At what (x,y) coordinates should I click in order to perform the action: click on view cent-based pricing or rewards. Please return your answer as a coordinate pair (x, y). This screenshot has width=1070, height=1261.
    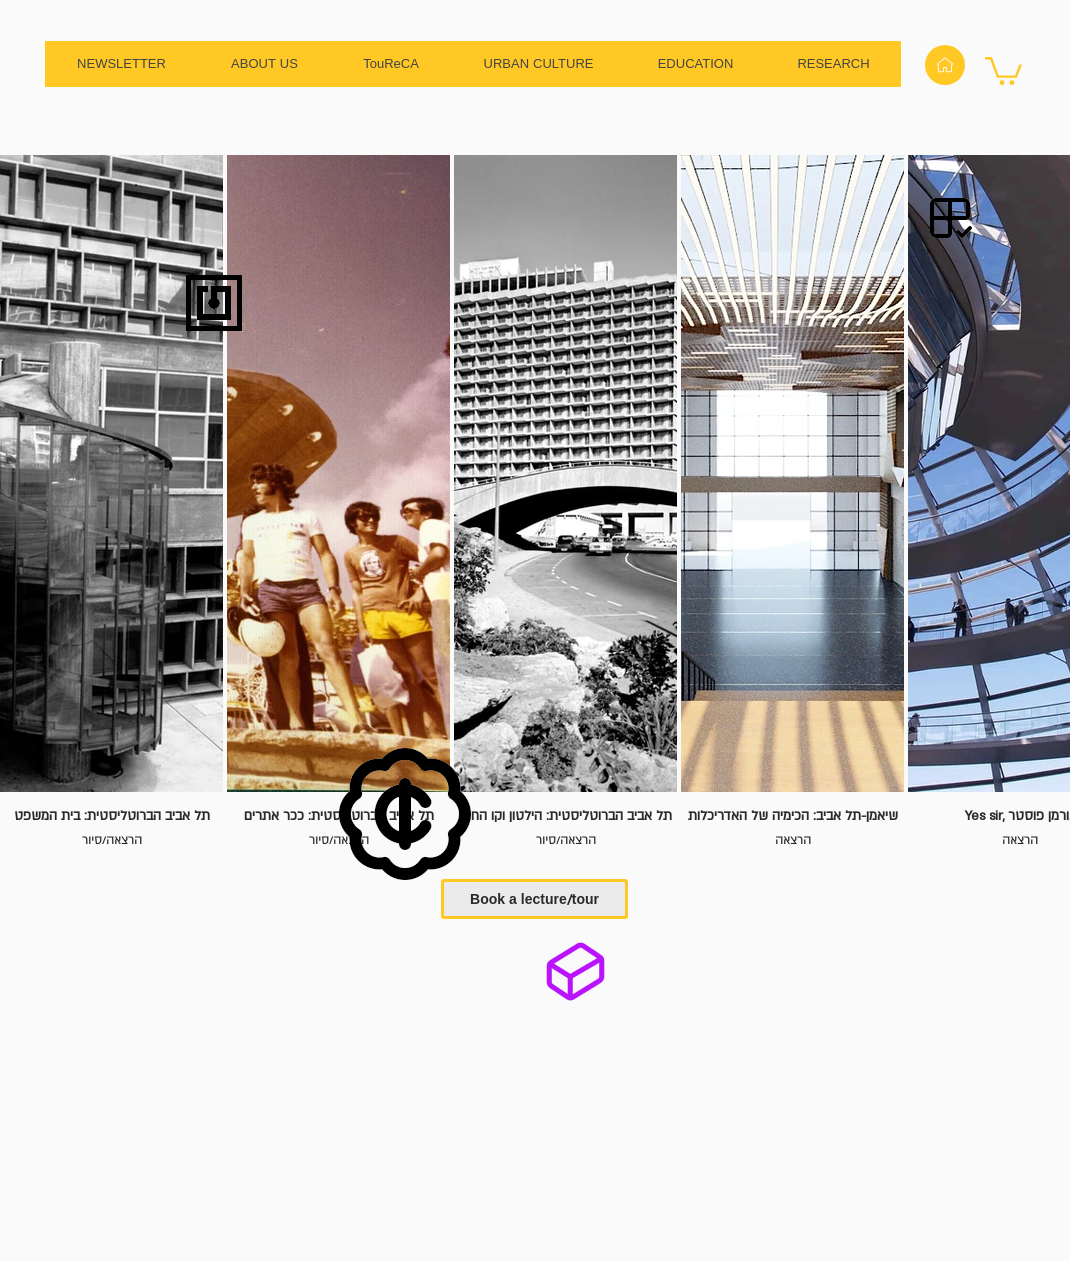
    Looking at the image, I should click on (405, 814).